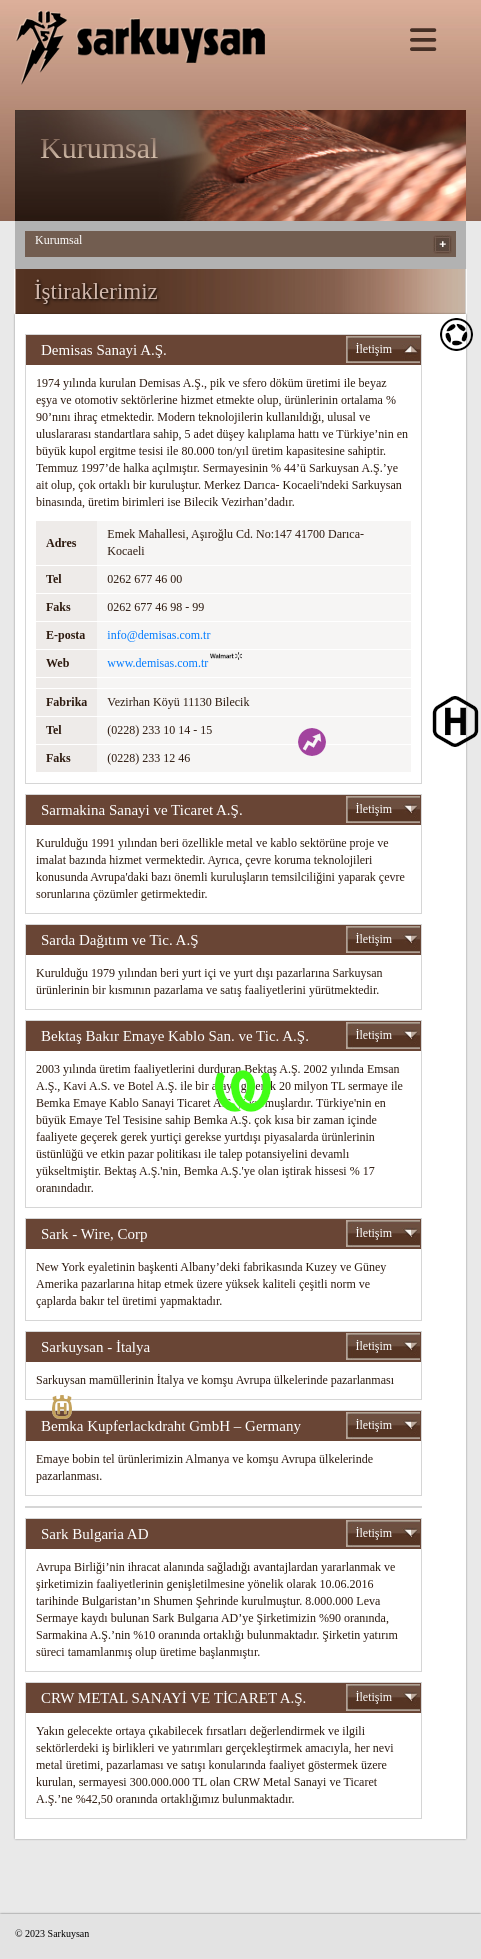 Image resolution: width=481 pixels, height=1959 pixels. What do you see at coordinates (62, 1407) in the screenshot?
I see `husqvarna brand logo` at bounding box center [62, 1407].